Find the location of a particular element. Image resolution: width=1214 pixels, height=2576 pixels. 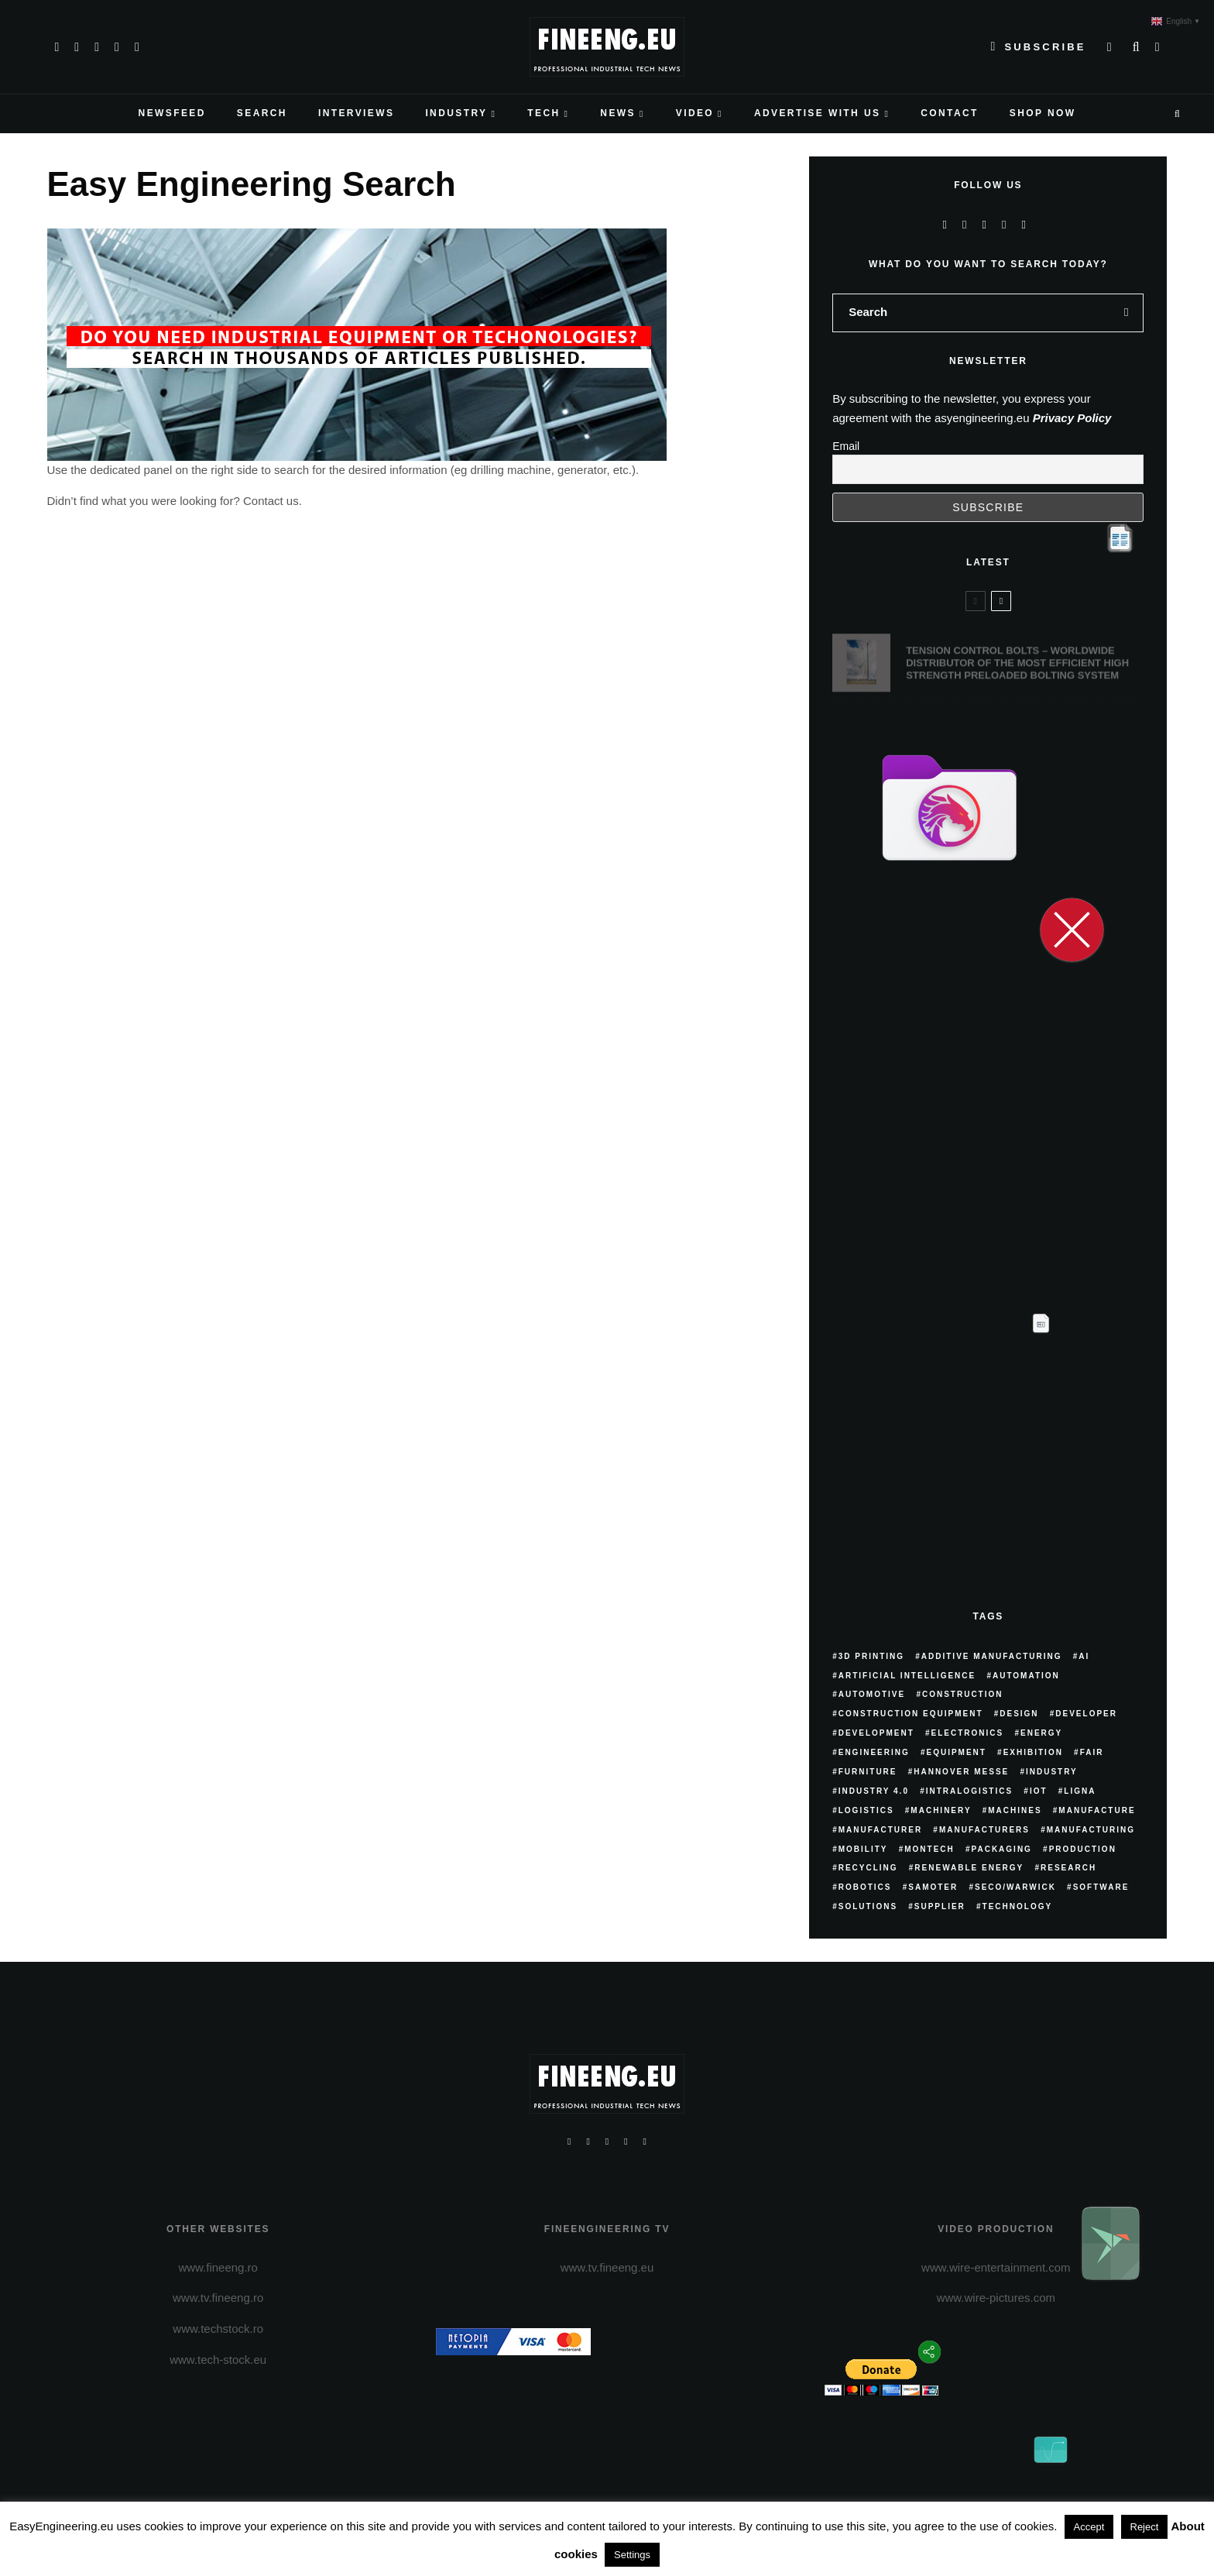

open GNOME Usage system monitor app is located at coordinates (1051, 2450).